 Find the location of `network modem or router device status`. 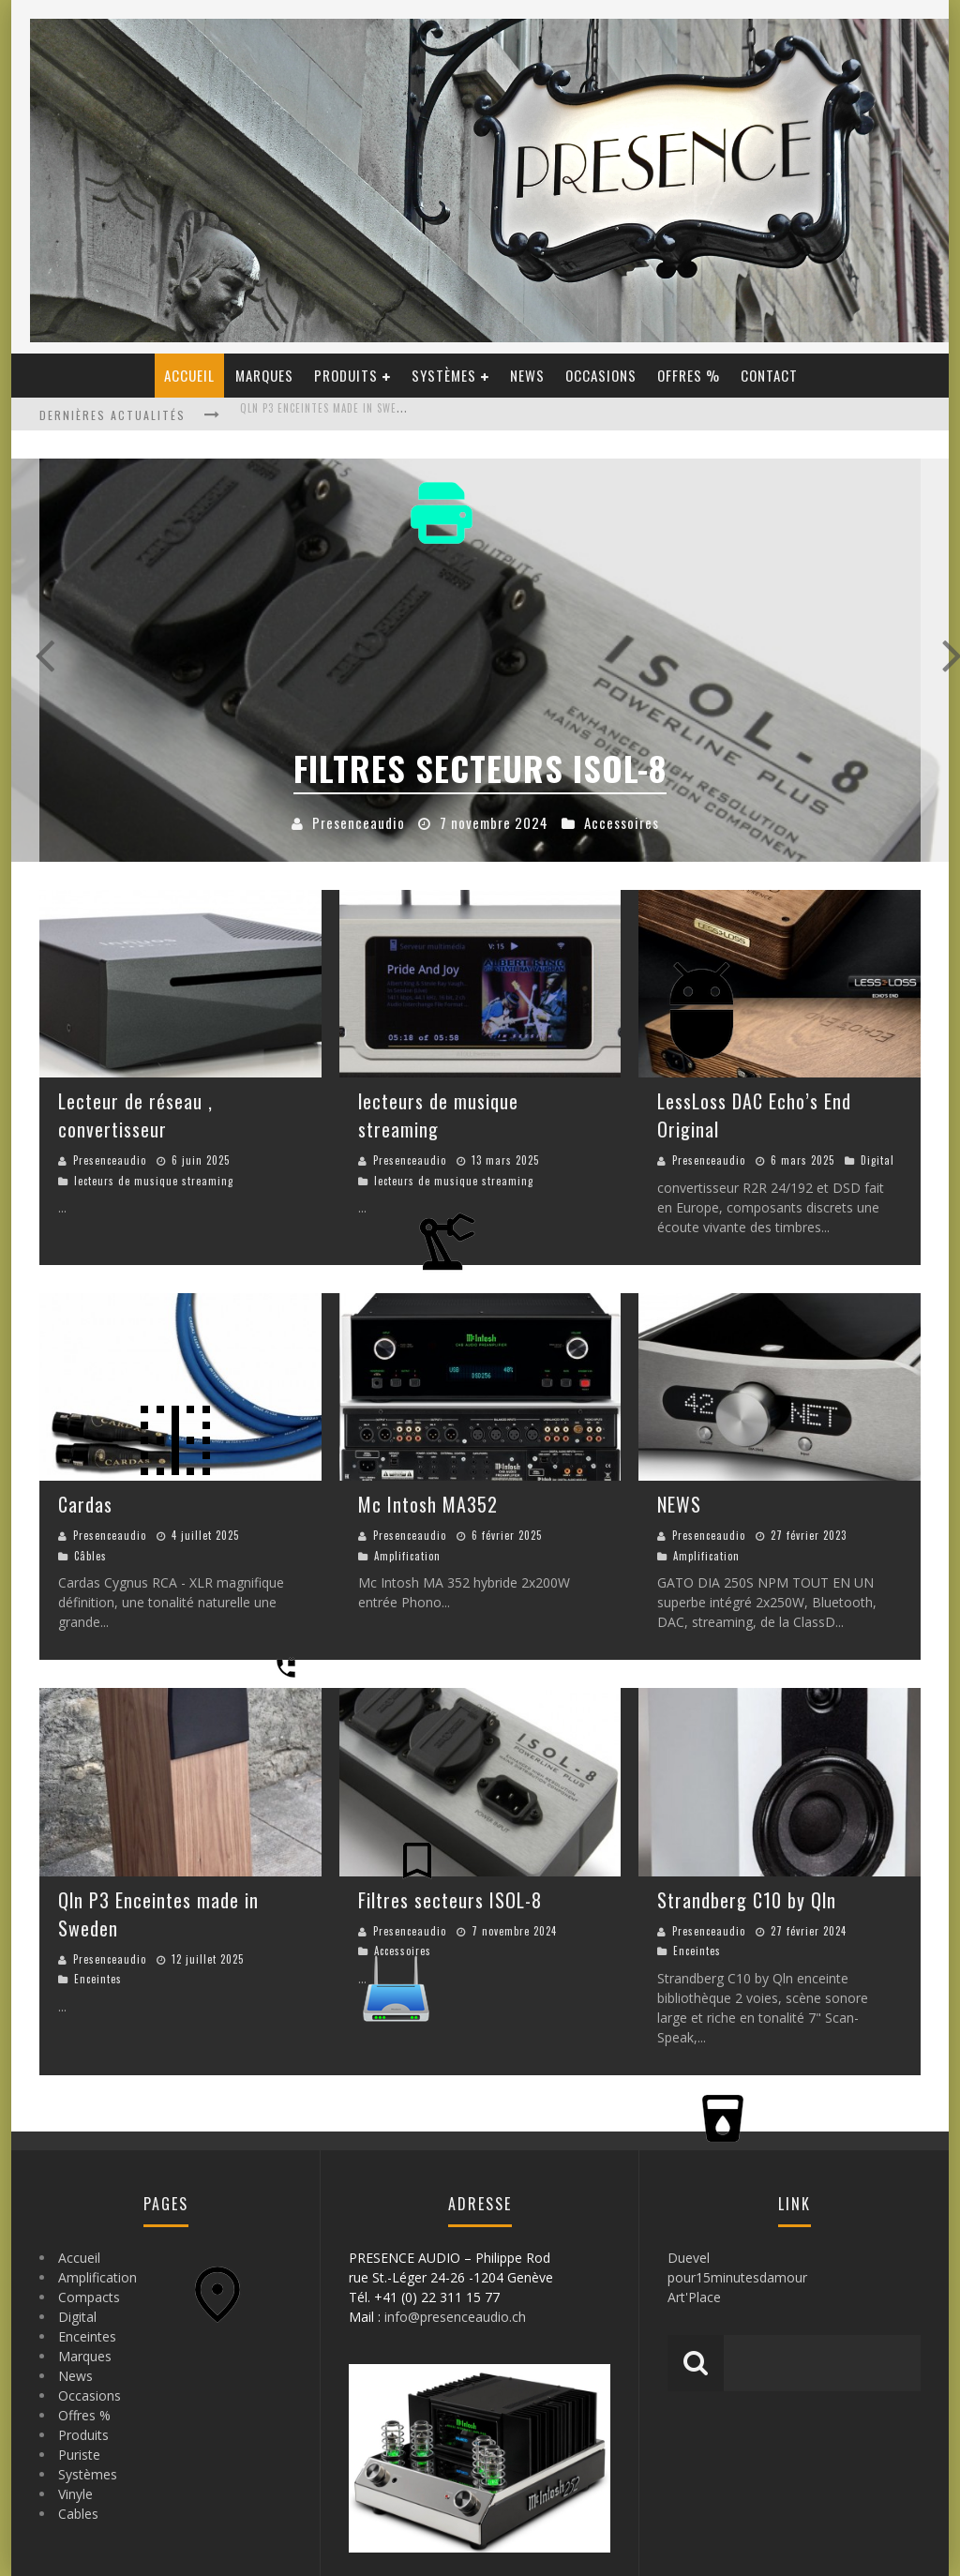

network modem or router device status is located at coordinates (396, 1988).